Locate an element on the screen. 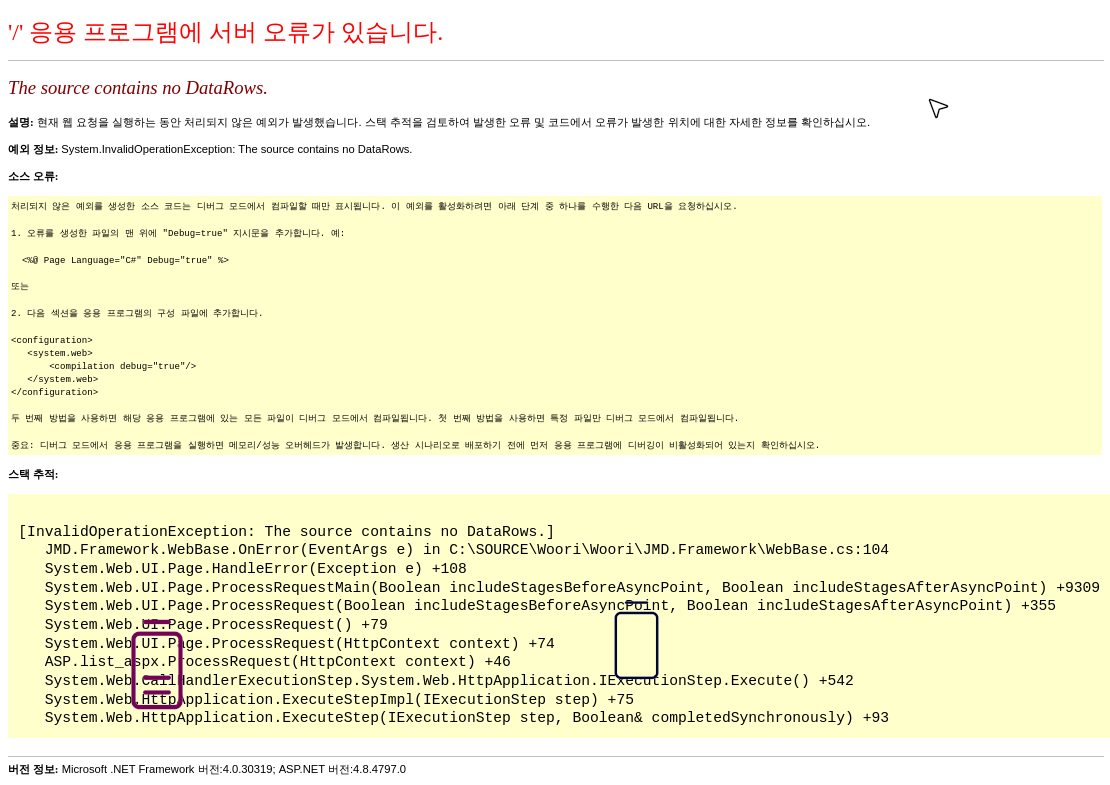  indicates battery is completely drained is located at coordinates (636, 641).